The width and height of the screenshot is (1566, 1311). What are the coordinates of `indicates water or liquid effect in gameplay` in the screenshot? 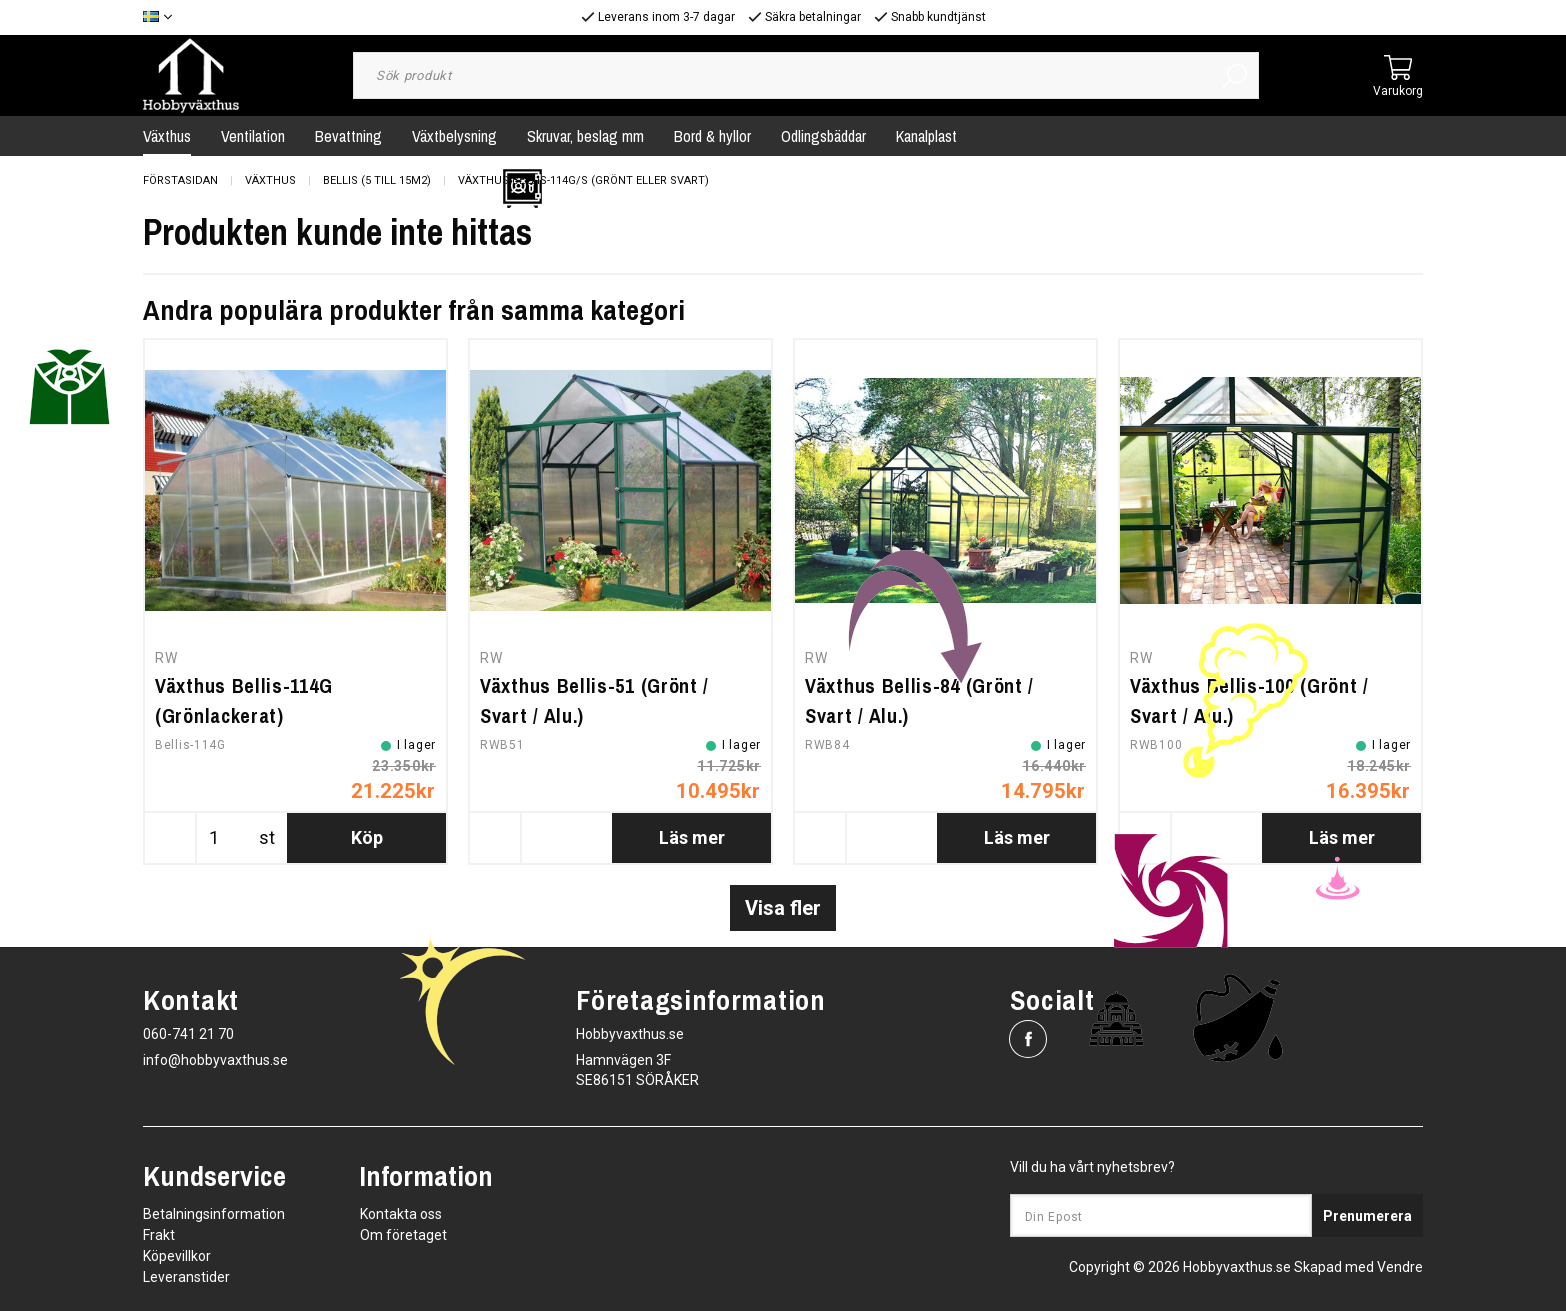 It's located at (1338, 879).